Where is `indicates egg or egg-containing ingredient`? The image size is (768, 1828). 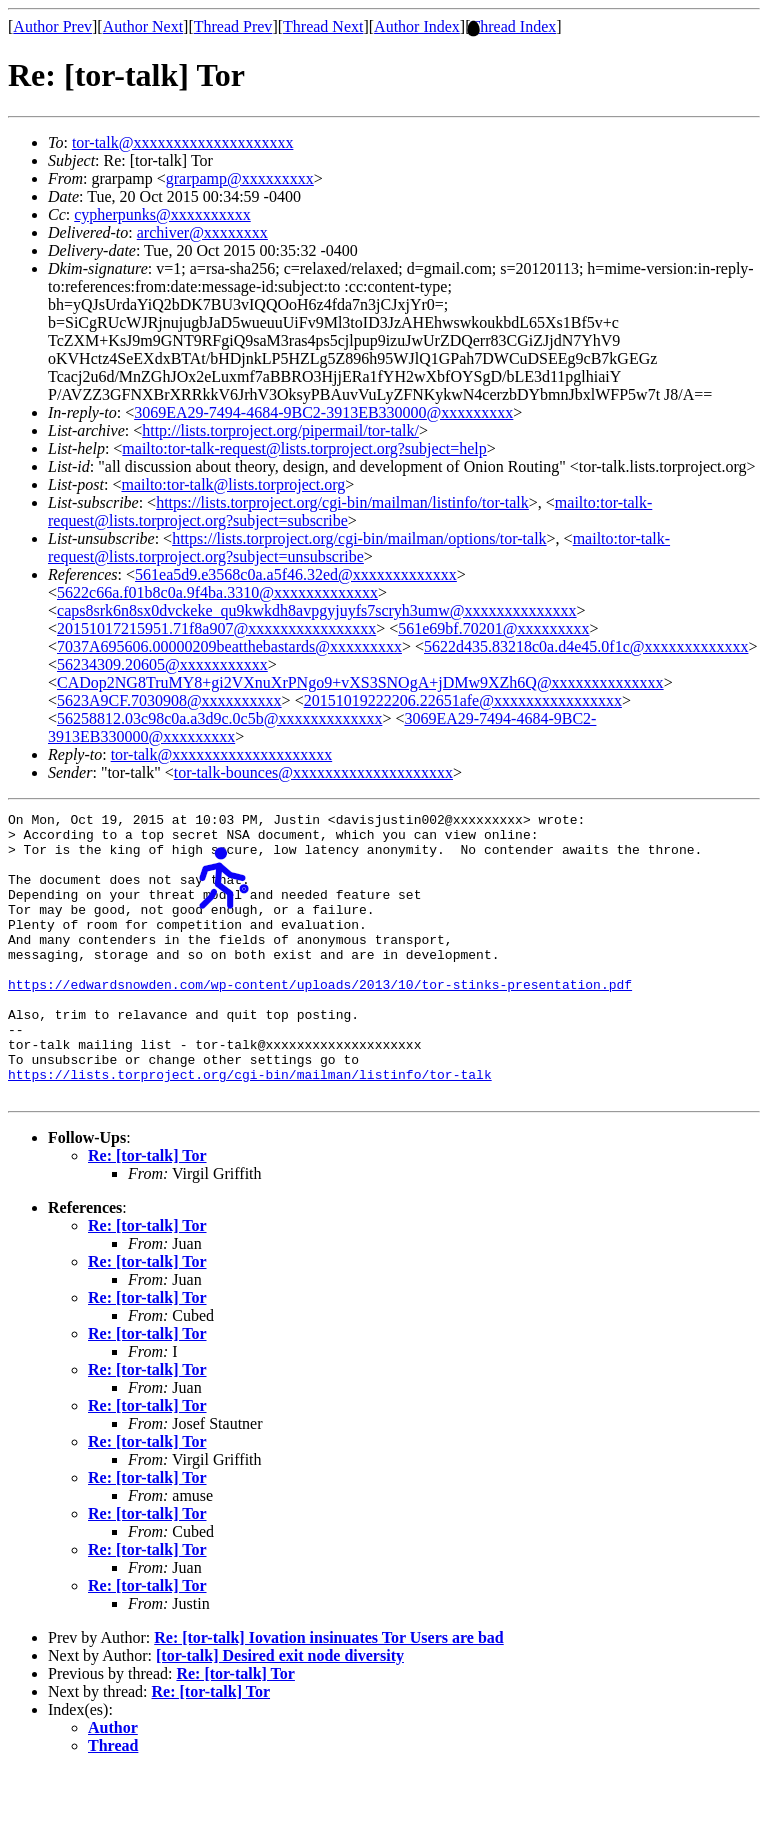
indicates egg or egg-containing ingredient is located at coordinates (473, 28).